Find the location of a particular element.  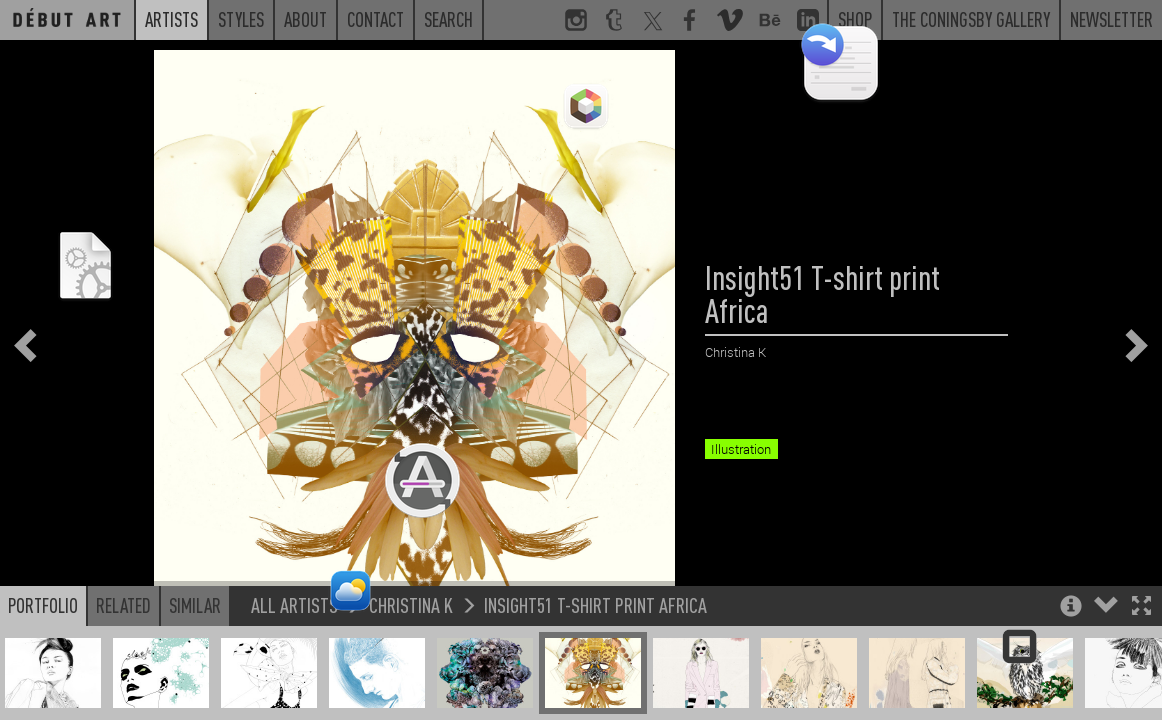

open the software update manager is located at coordinates (422, 480).